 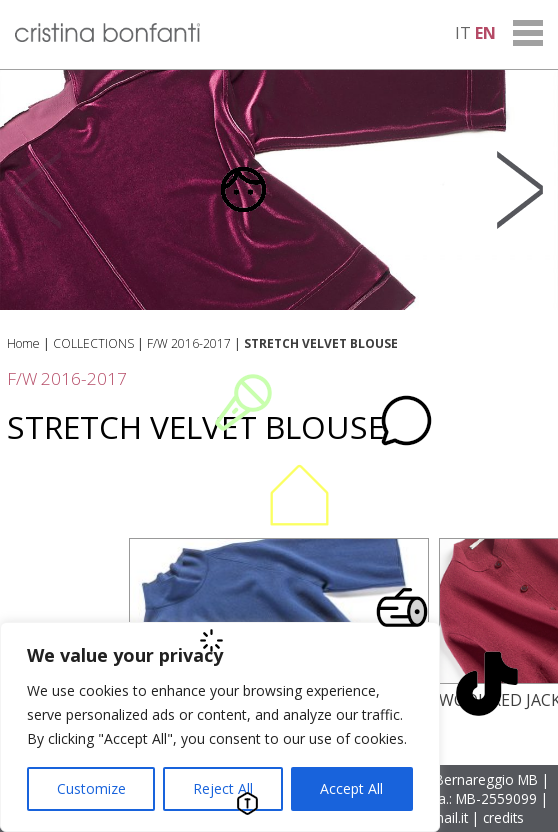 I want to click on access voice recording or audio input, so click(x=242, y=403).